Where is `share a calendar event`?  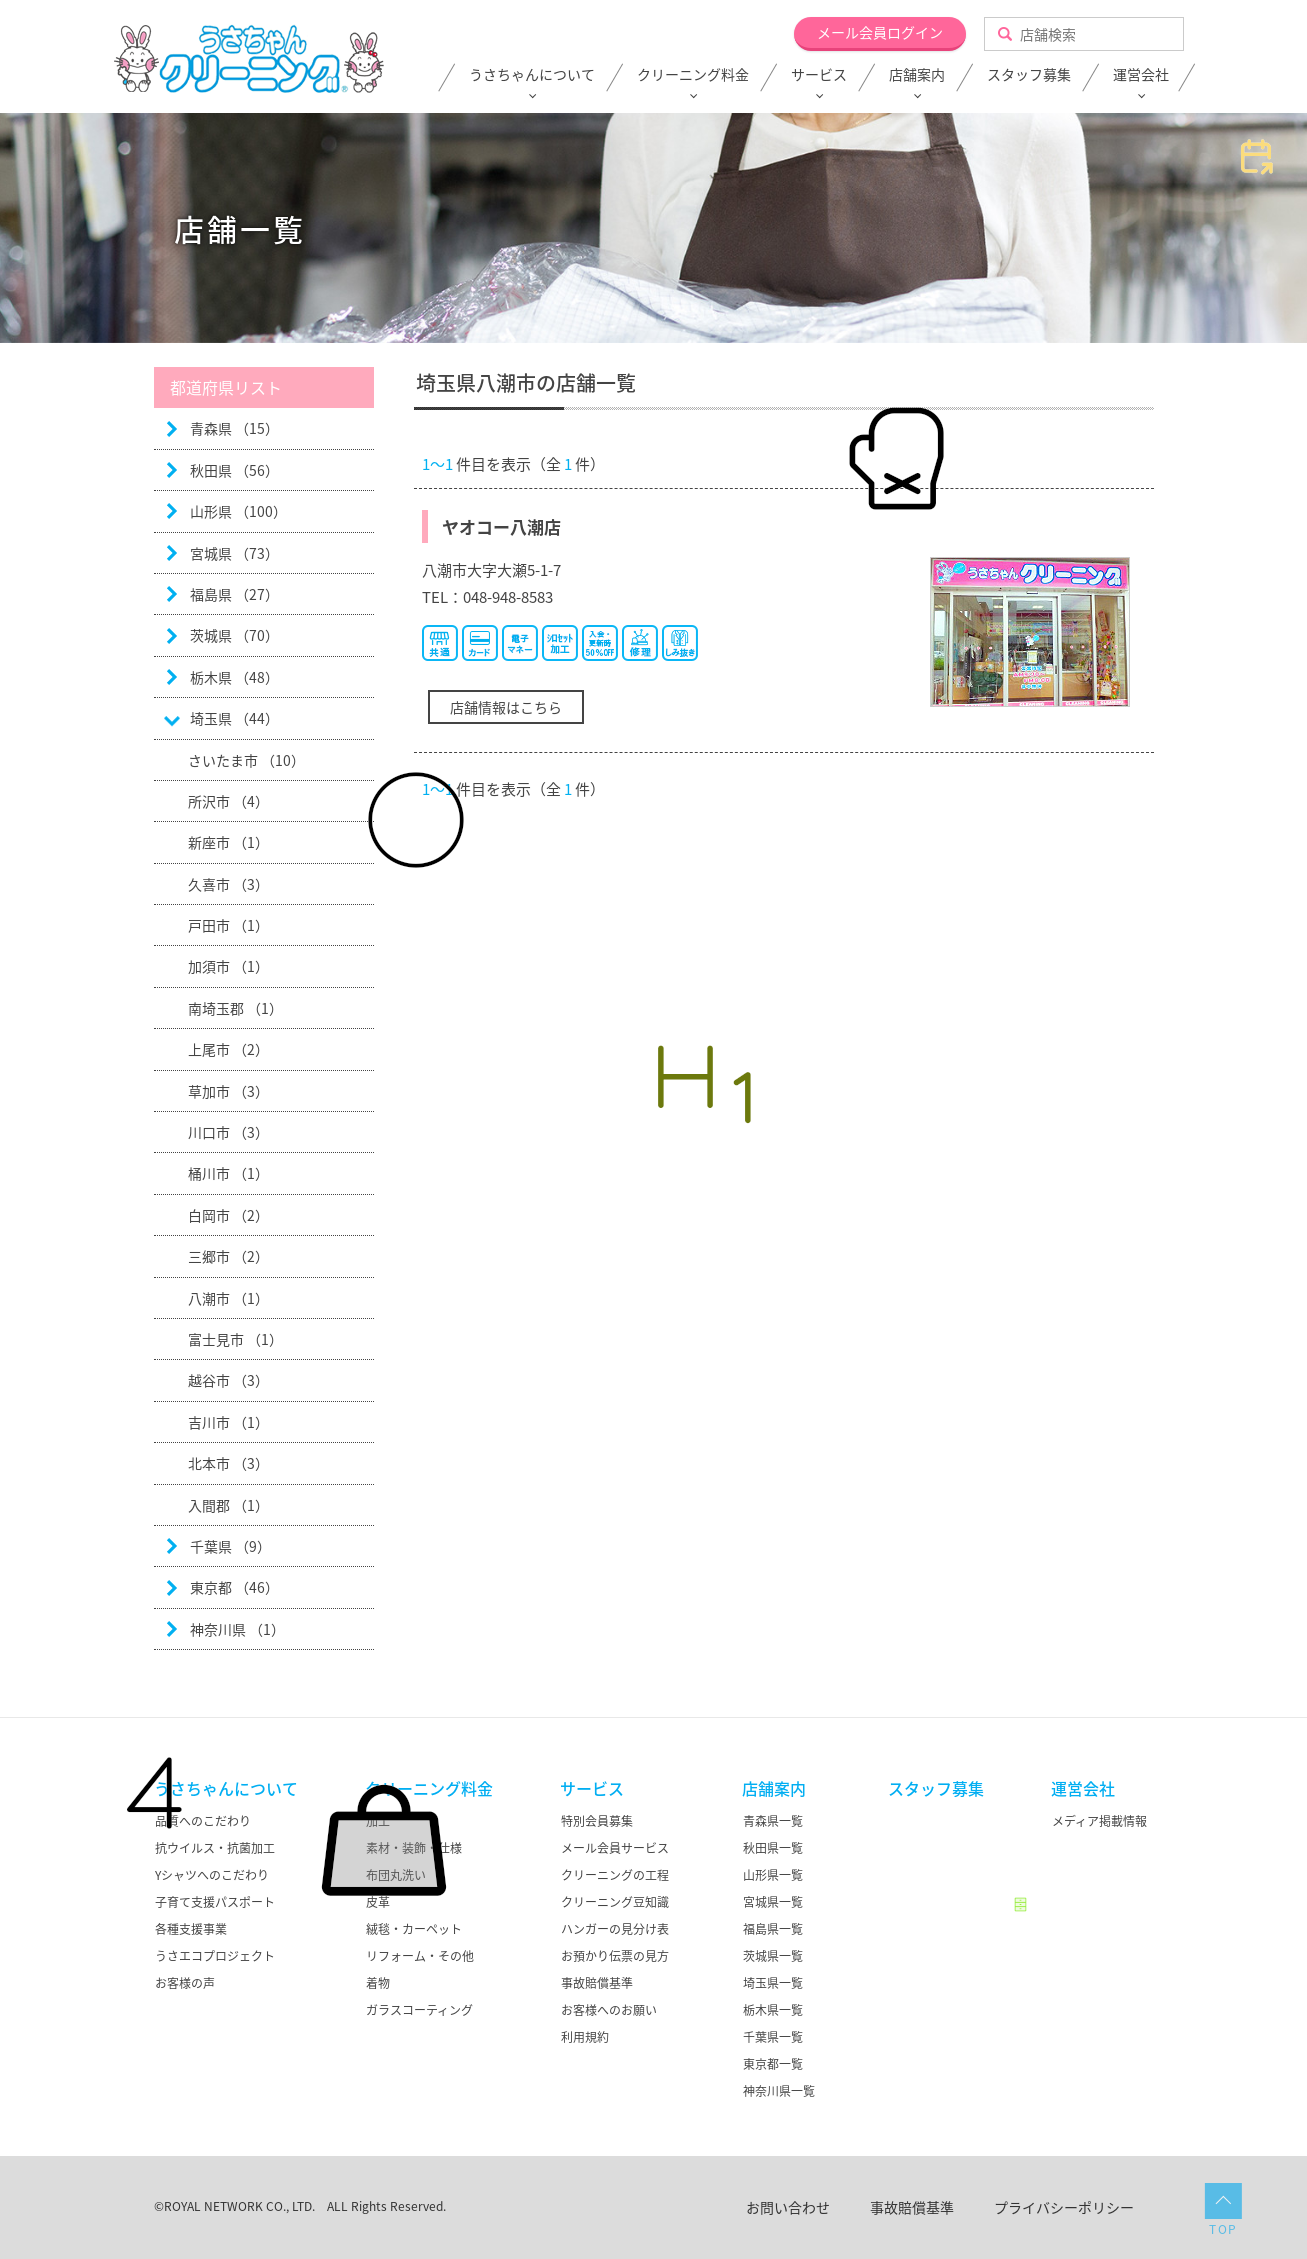
share a calendar event is located at coordinates (1256, 156).